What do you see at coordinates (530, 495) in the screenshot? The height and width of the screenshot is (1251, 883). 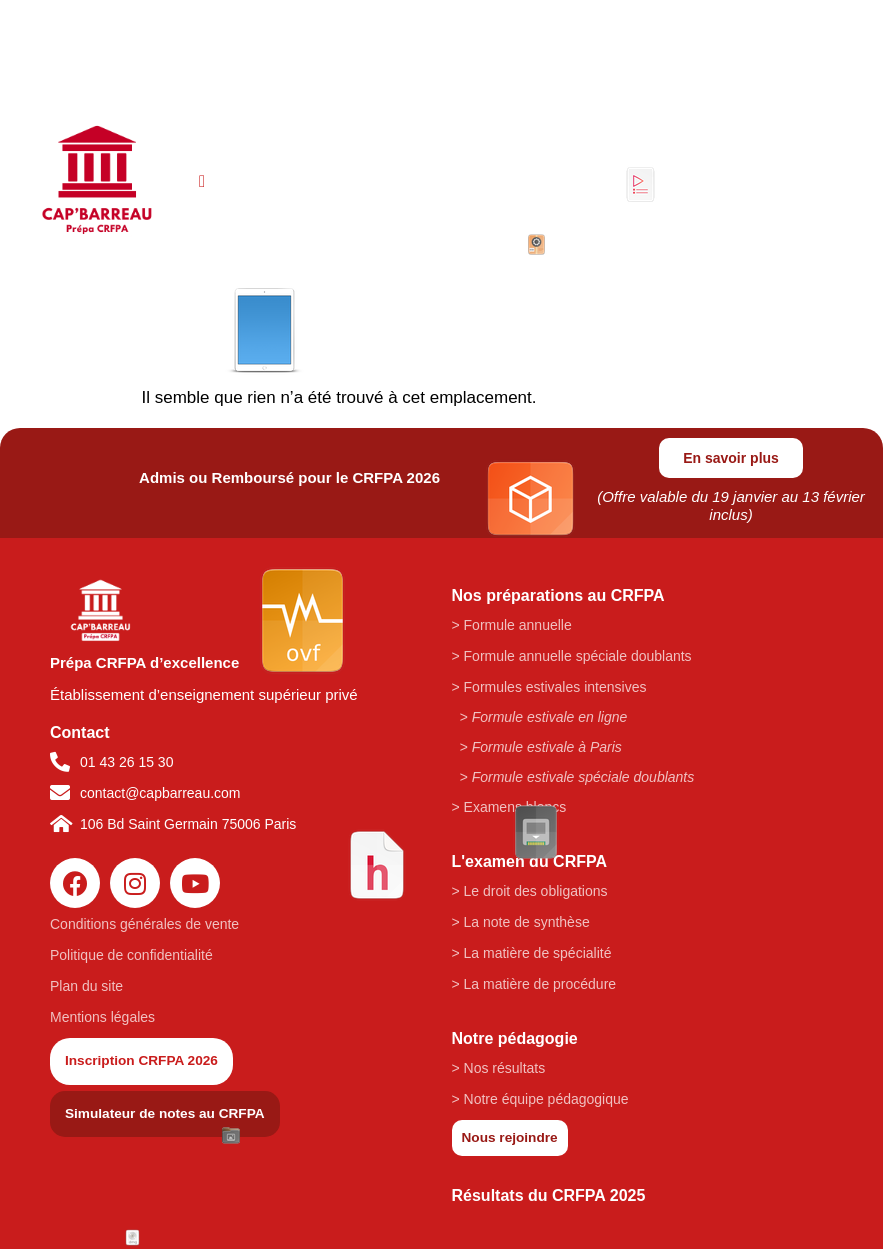 I see `open a 3D model file in STL format` at bounding box center [530, 495].